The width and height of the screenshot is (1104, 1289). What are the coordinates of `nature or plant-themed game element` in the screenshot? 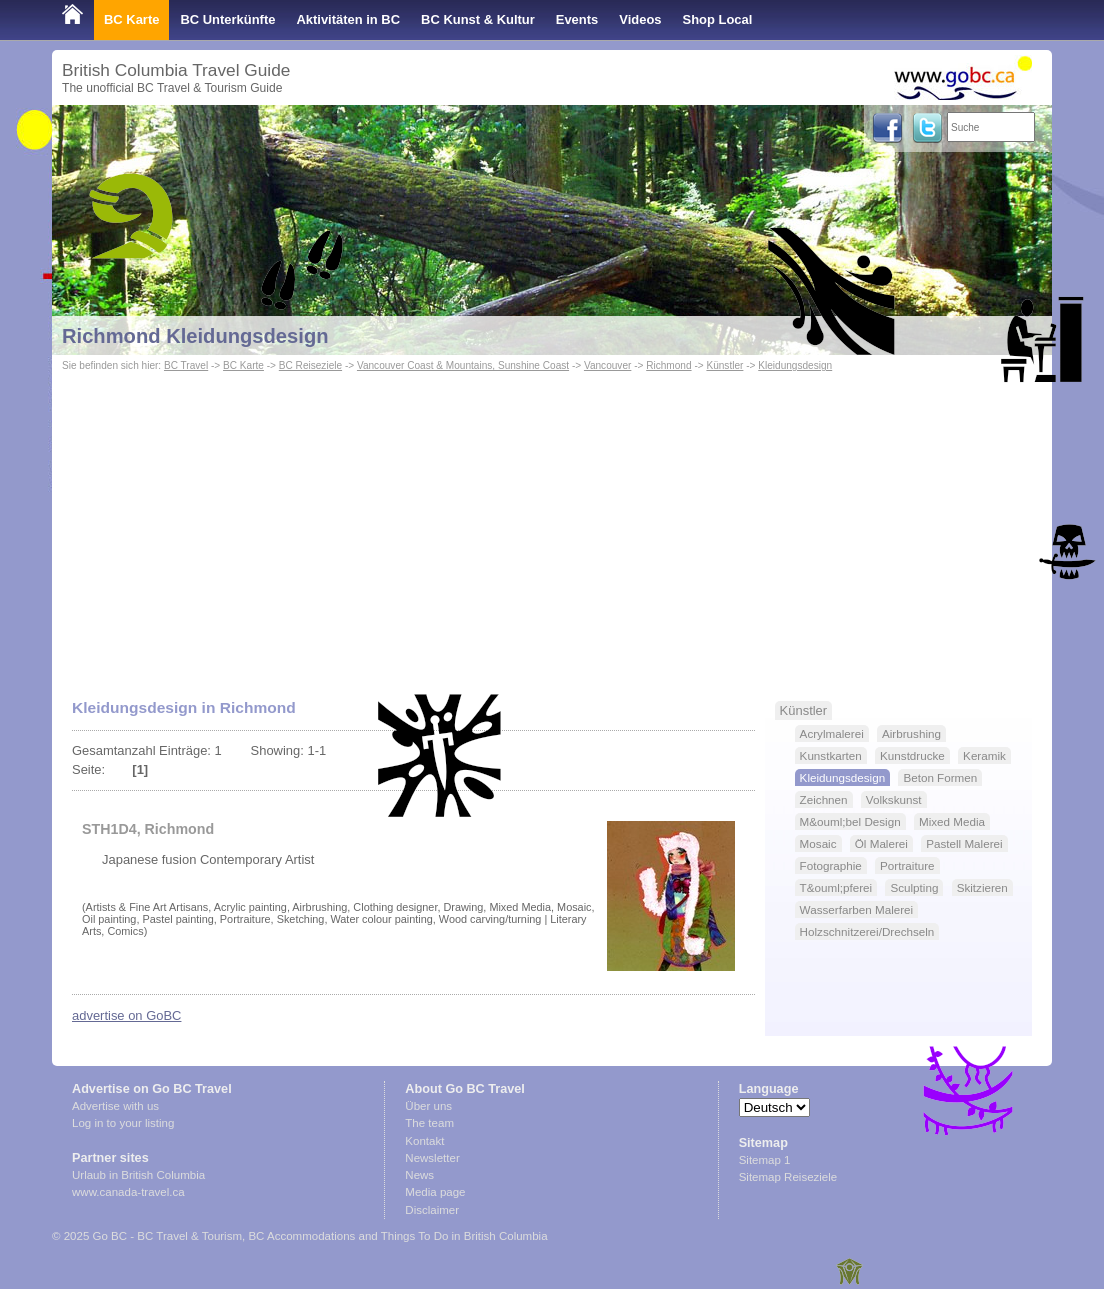 It's located at (968, 1091).